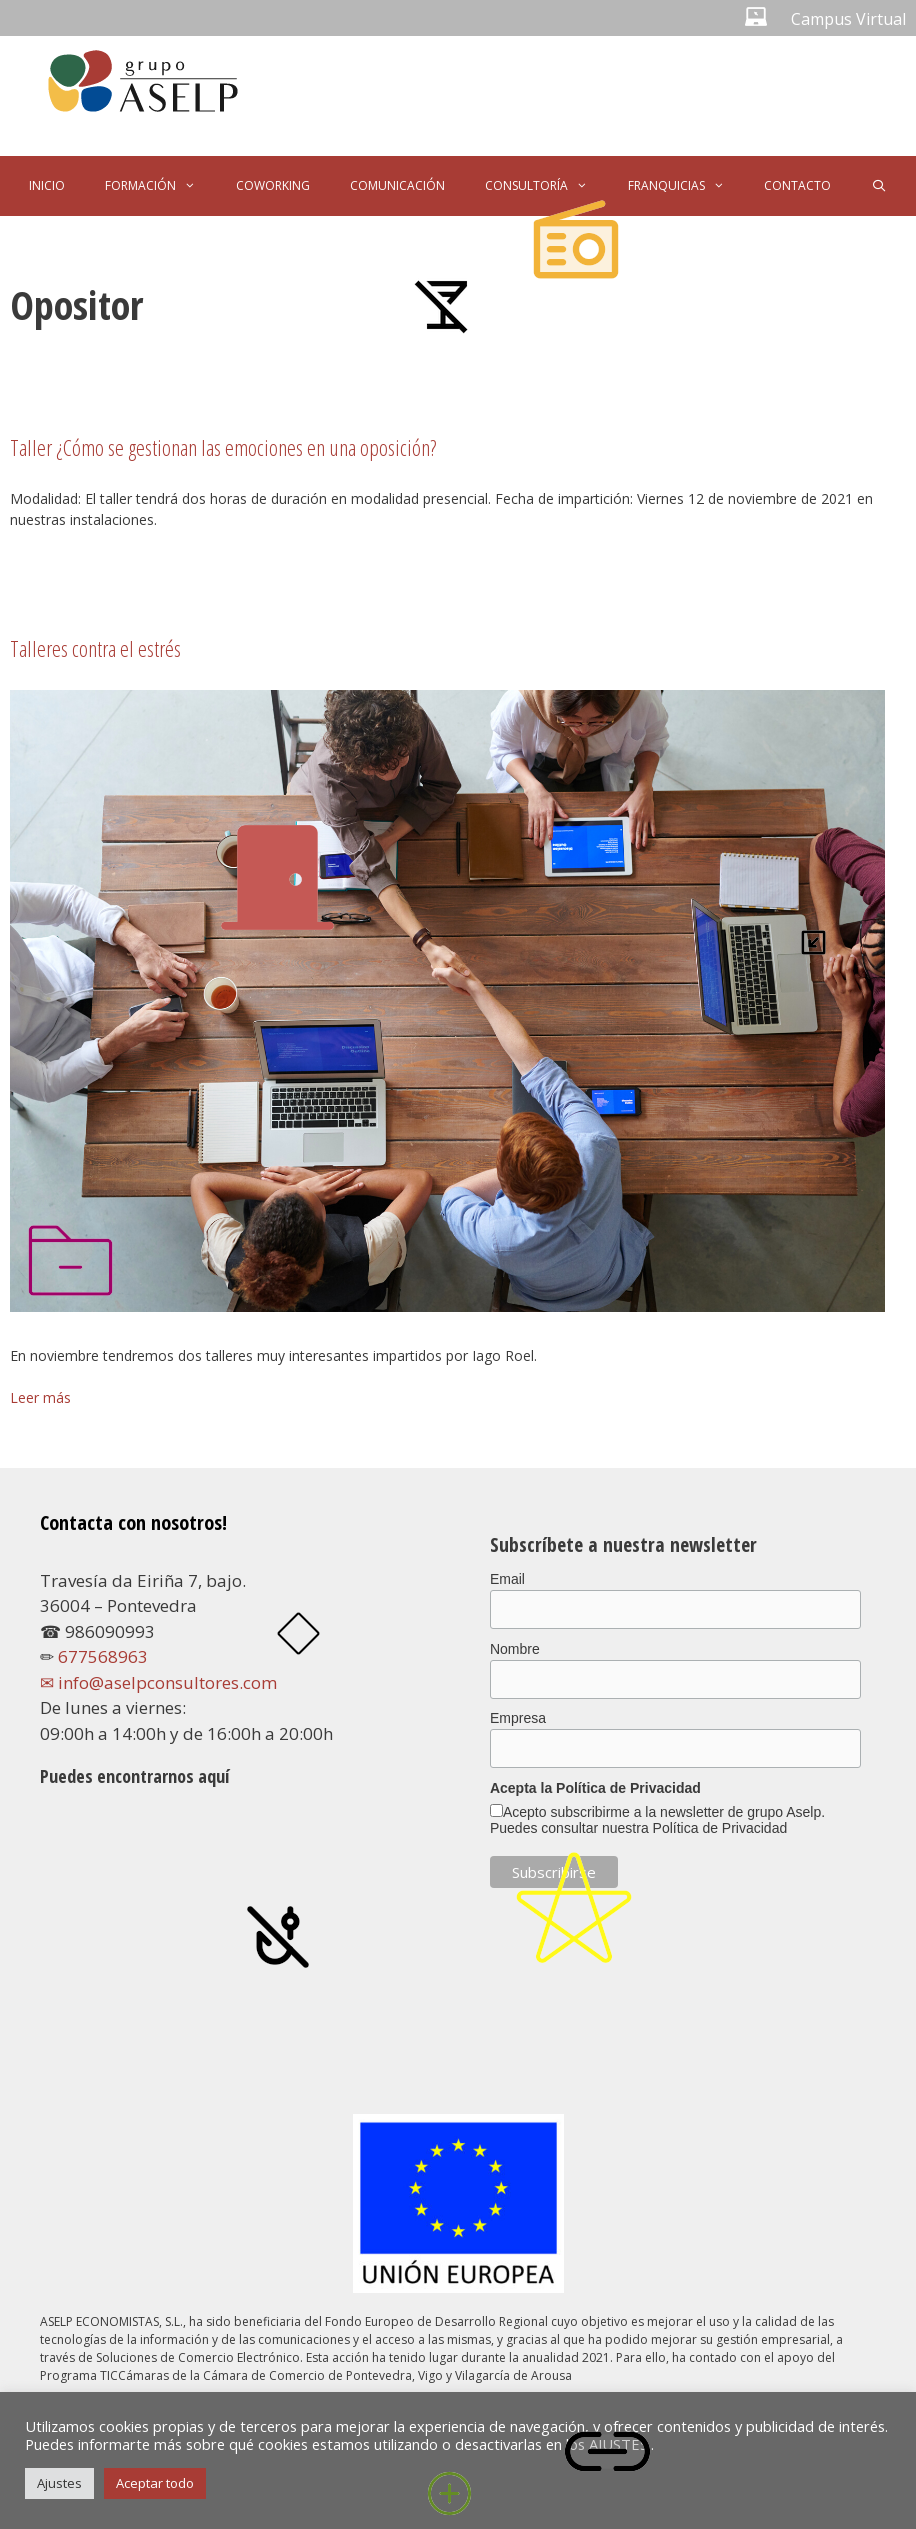 The image size is (916, 2529). What do you see at coordinates (574, 1914) in the screenshot?
I see `indicates occult or mystical content` at bounding box center [574, 1914].